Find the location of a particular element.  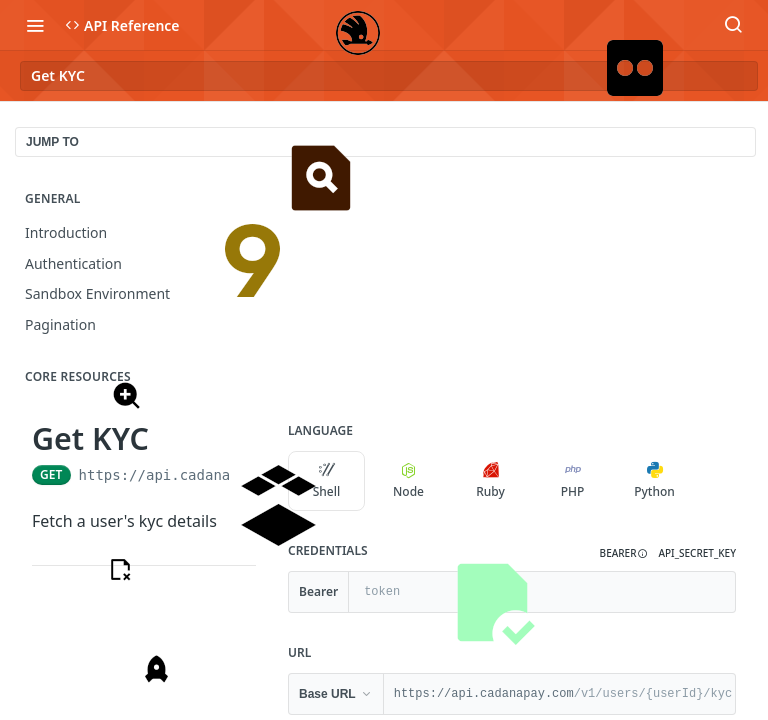

close the current document is located at coordinates (120, 569).